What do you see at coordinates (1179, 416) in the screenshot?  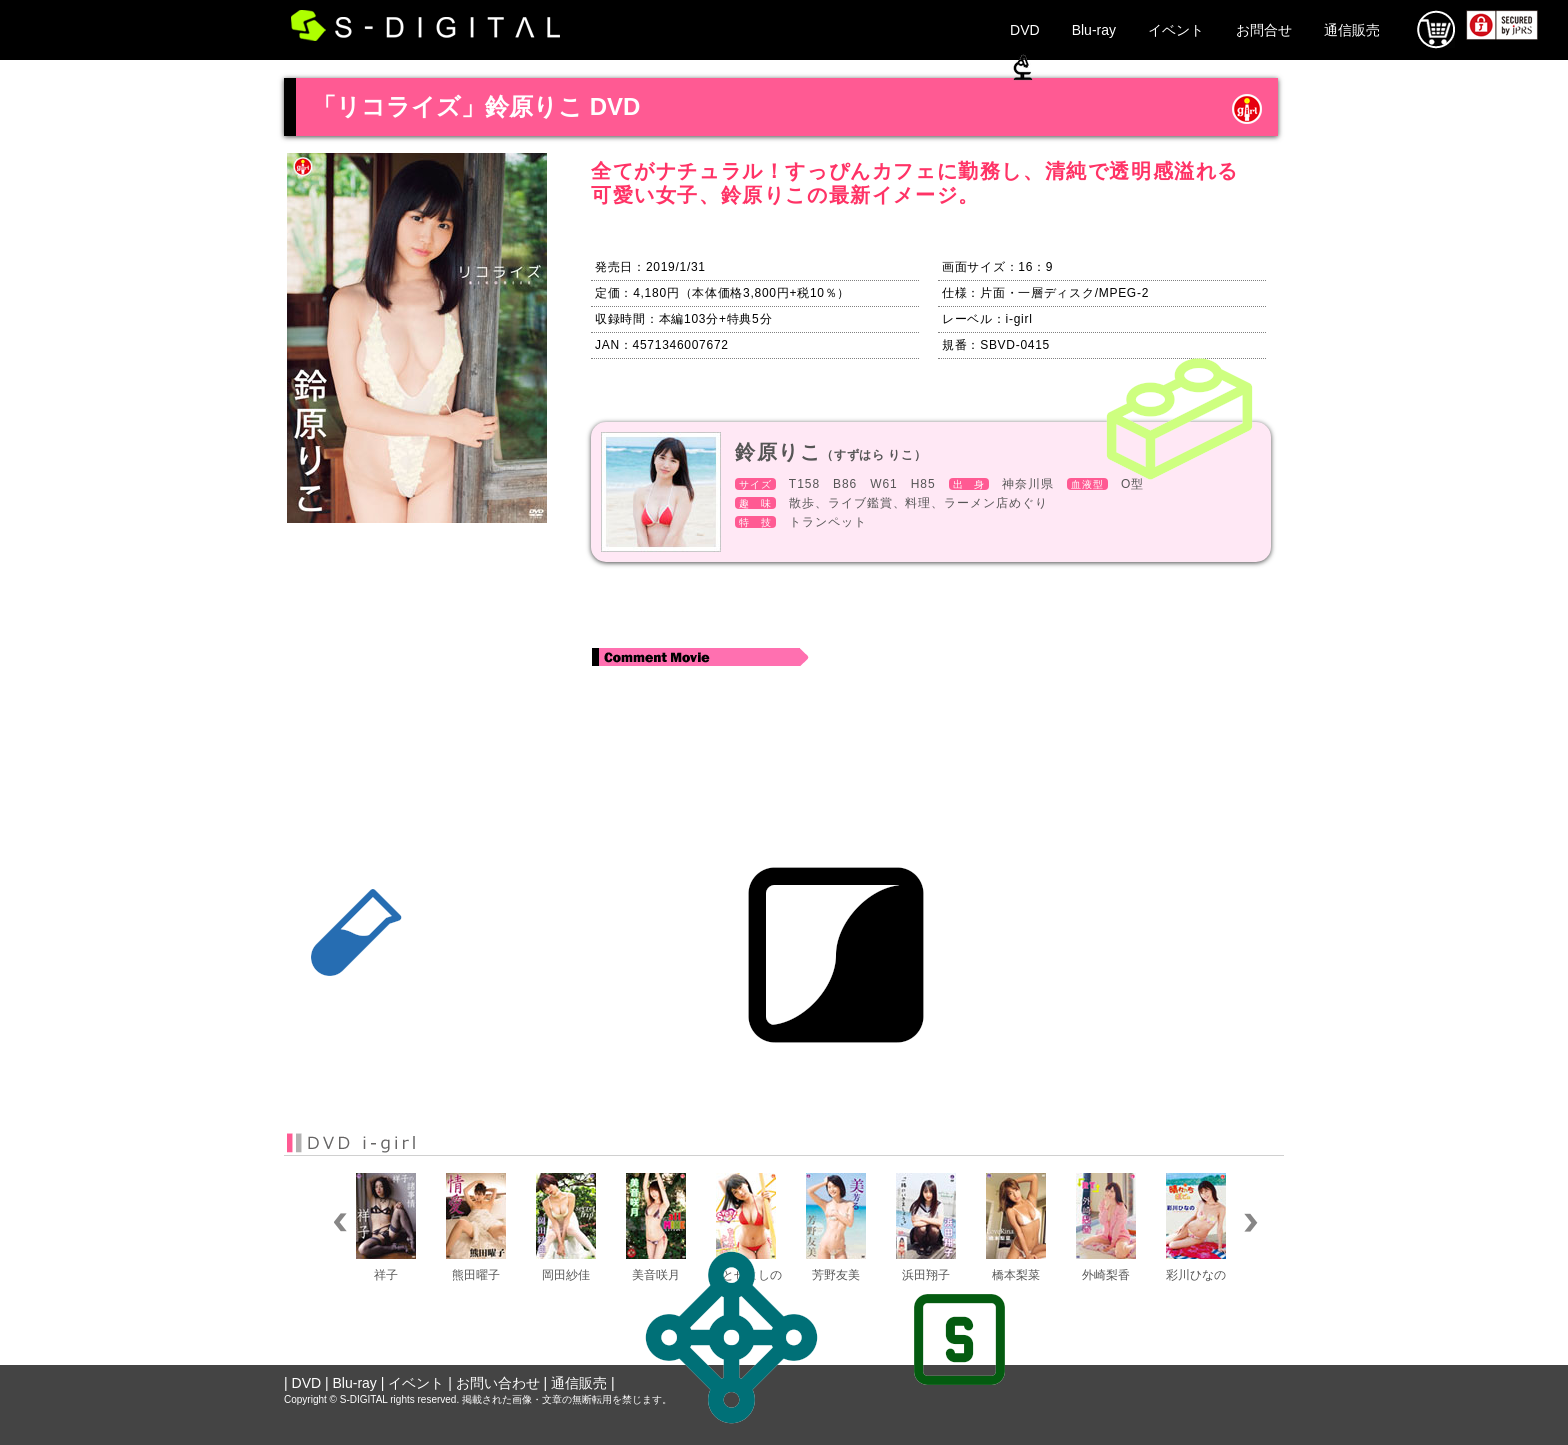 I see `access building or construction features` at bounding box center [1179, 416].